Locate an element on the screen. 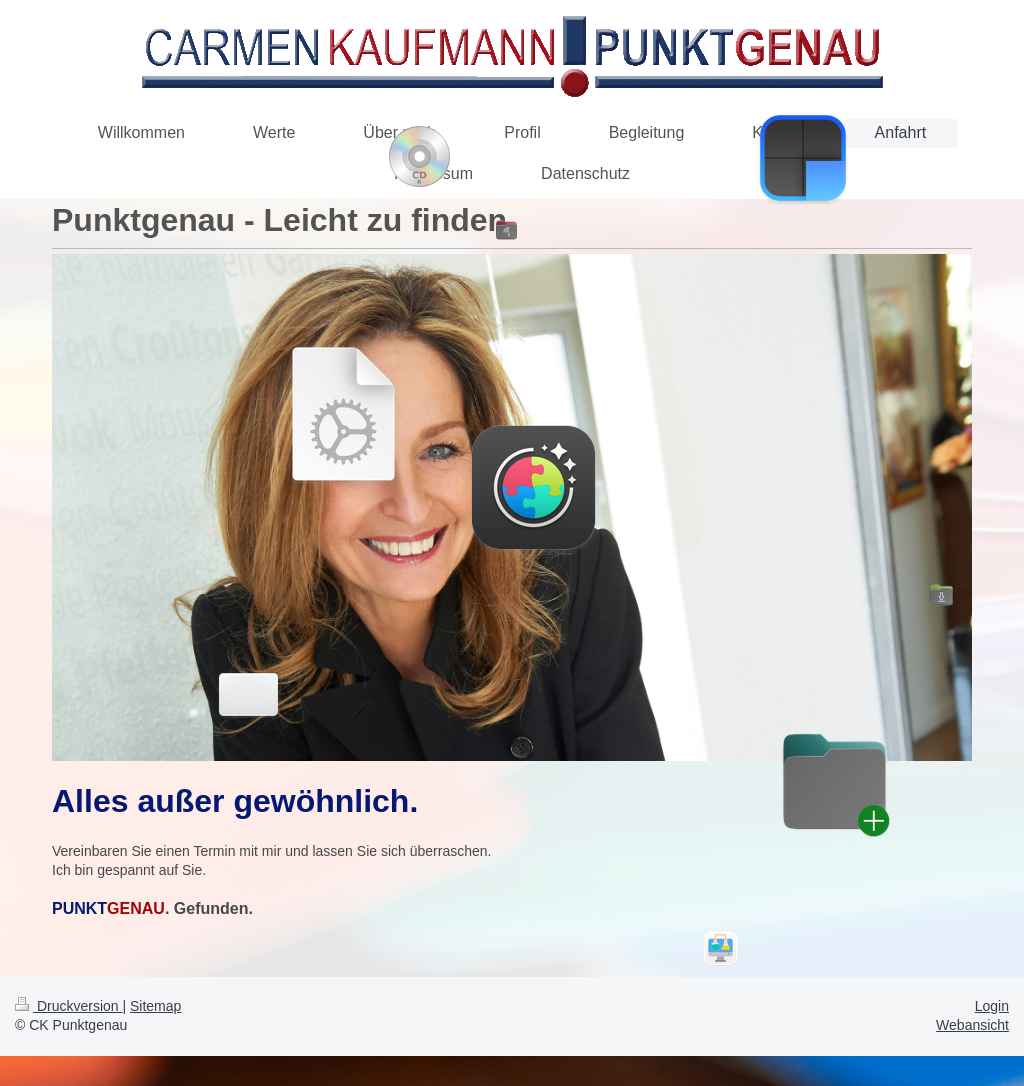 The width and height of the screenshot is (1024, 1086). open PhotoFlare image editing application is located at coordinates (533, 487).